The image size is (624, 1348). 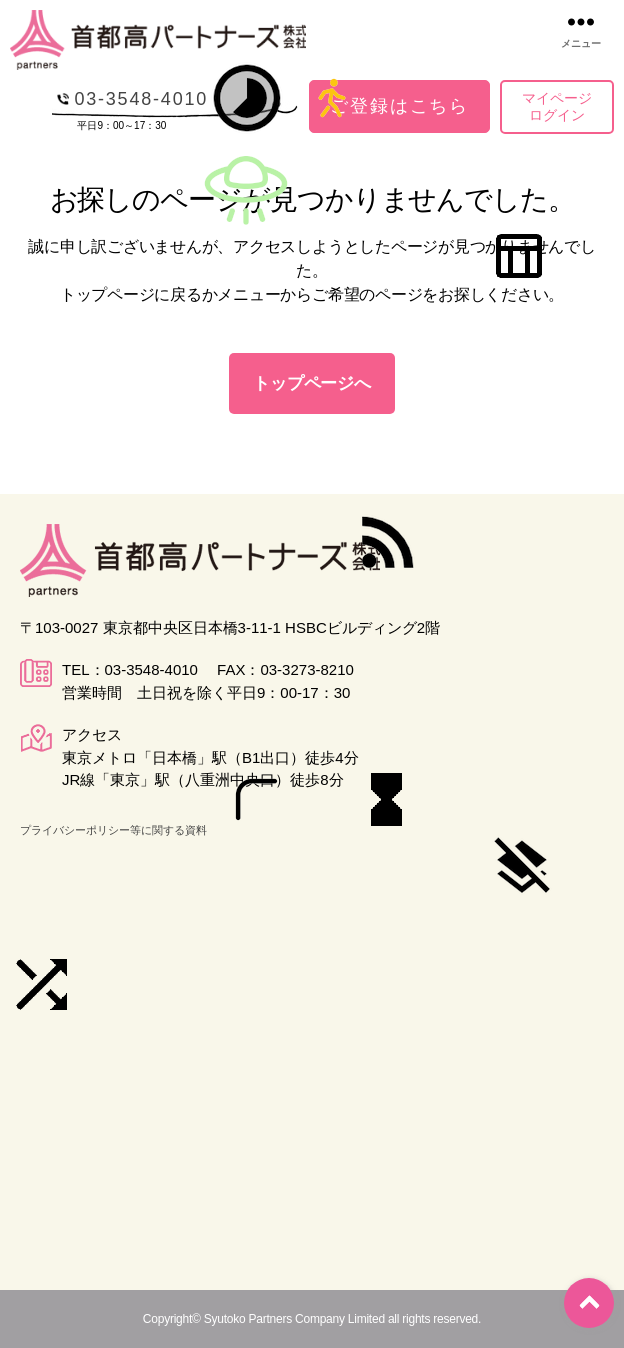 What do you see at coordinates (256, 799) in the screenshot?
I see `apply rounded corners to a selected element` at bounding box center [256, 799].